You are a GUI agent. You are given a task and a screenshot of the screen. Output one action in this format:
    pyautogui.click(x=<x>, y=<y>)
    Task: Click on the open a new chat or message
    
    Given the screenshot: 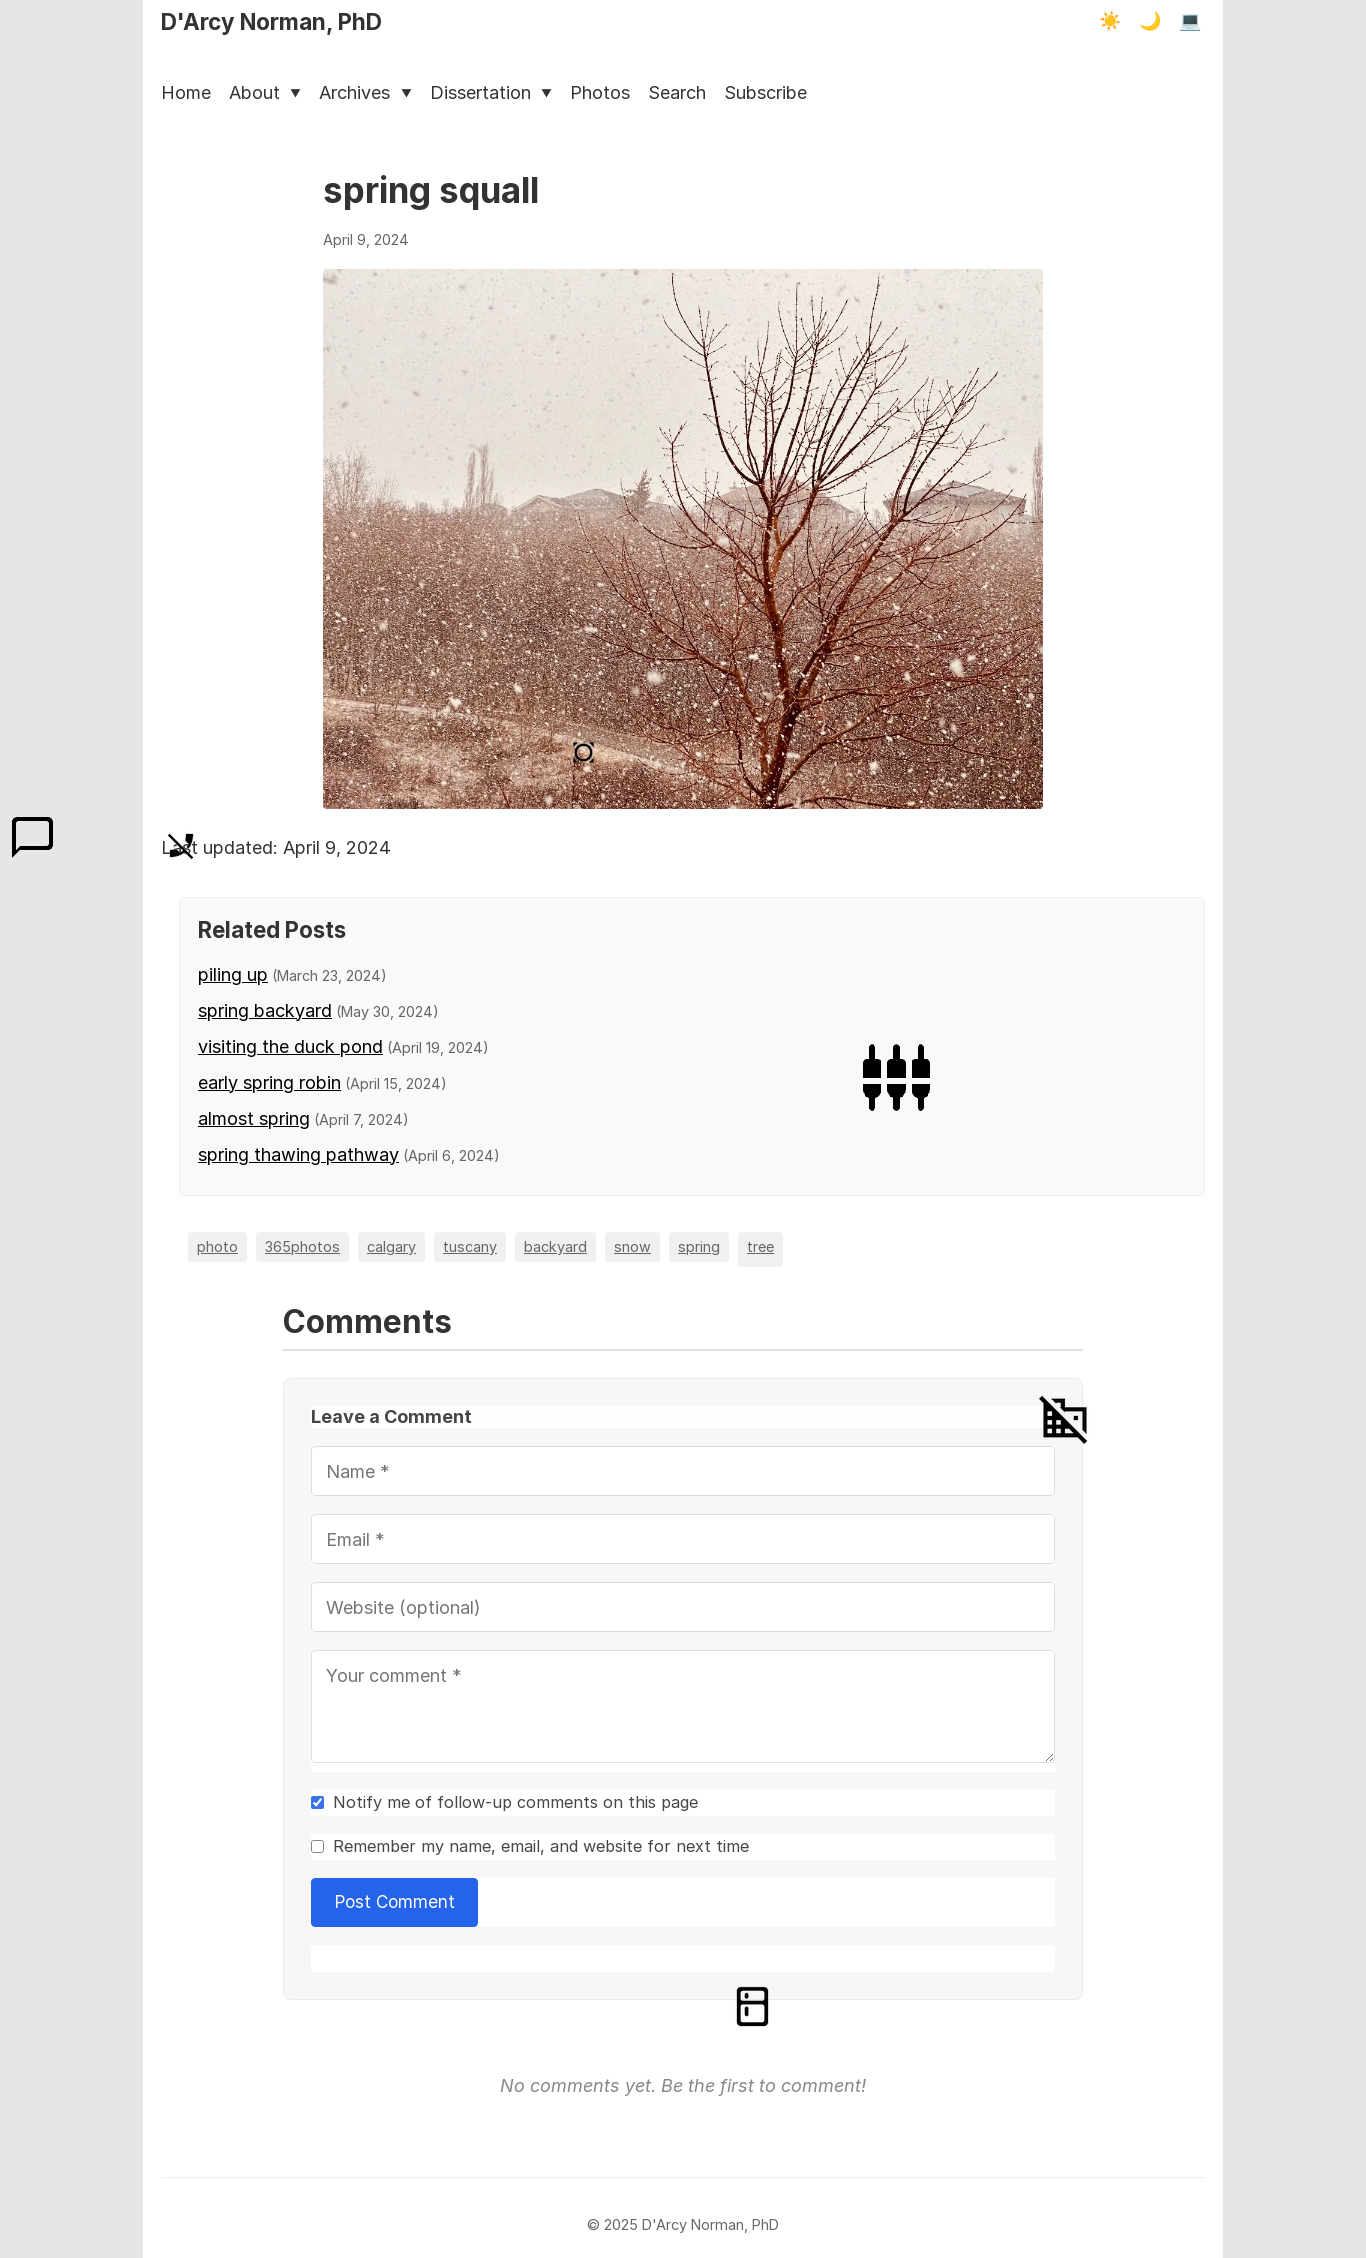 What is the action you would take?
    pyautogui.click(x=32, y=837)
    